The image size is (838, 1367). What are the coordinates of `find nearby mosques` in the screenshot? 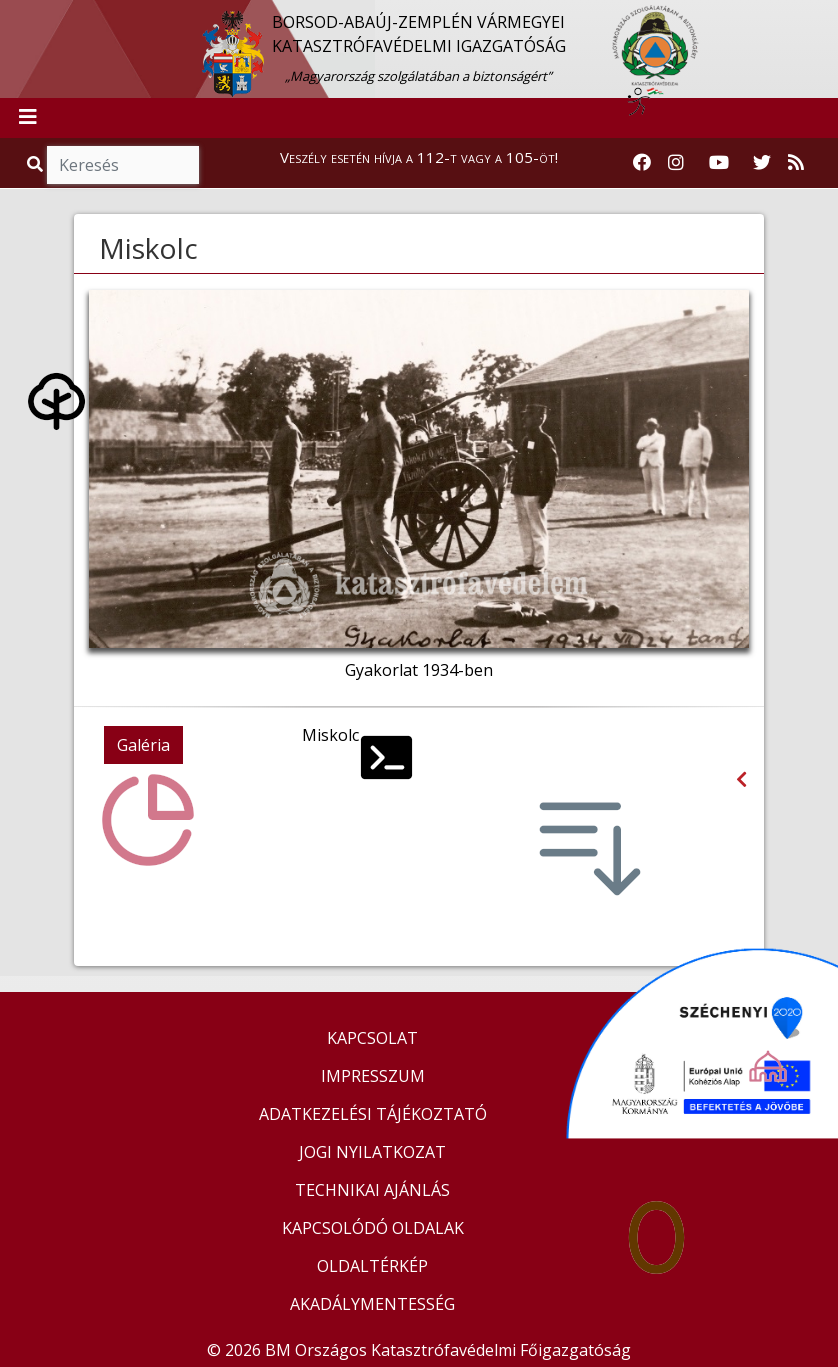 It's located at (768, 1068).